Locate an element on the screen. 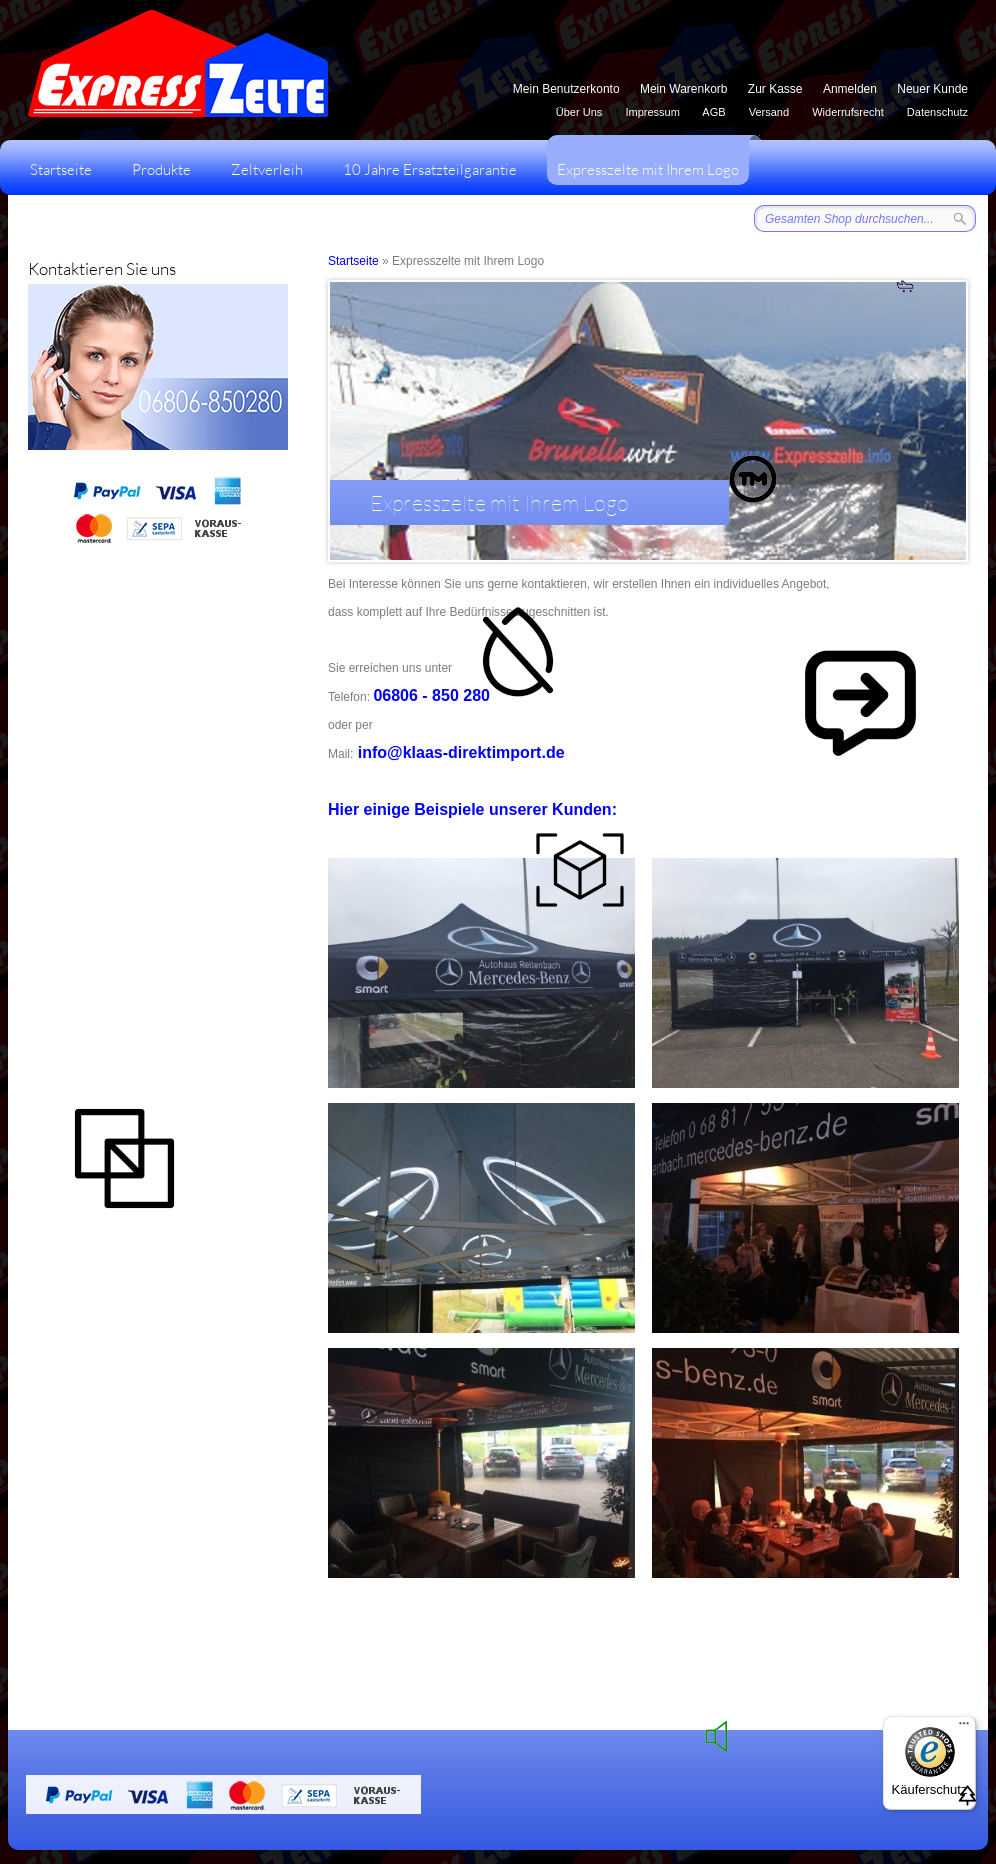 The height and width of the screenshot is (1864, 996). indicates trademarked content or branding is located at coordinates (753, 479).